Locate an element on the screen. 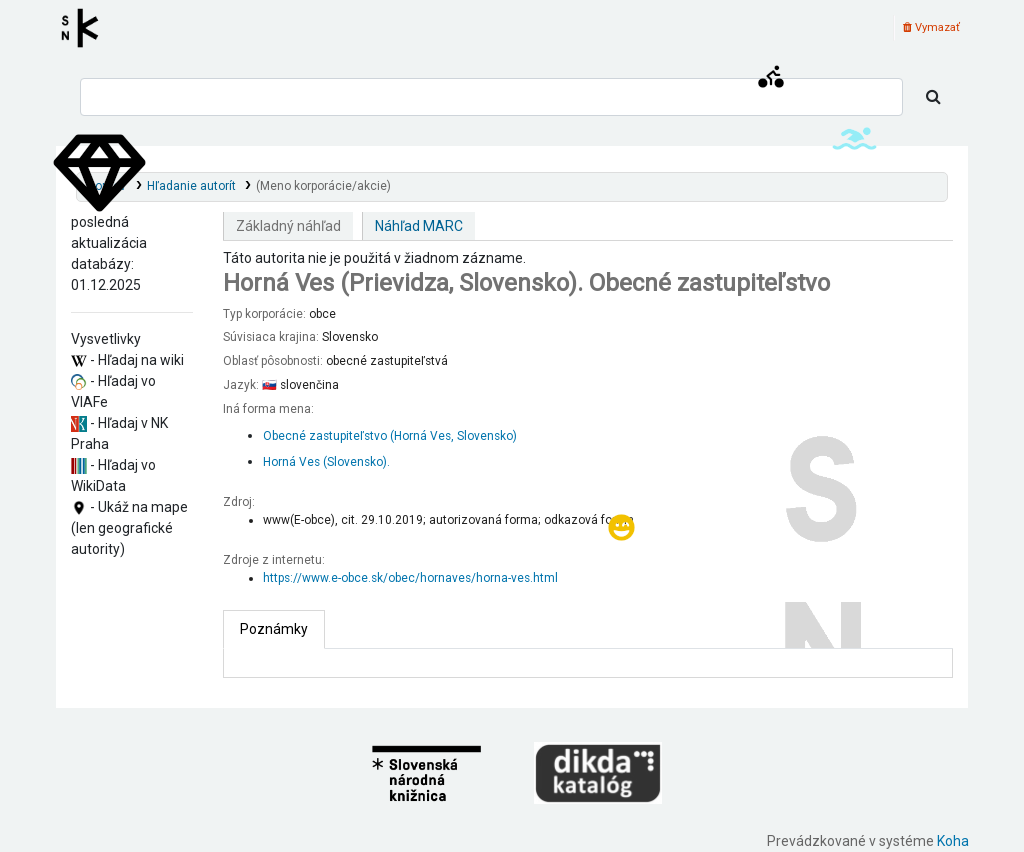 The image size is (1024, 852). add a playful or flirty reaction to a message is located at coordinates (621, 527).